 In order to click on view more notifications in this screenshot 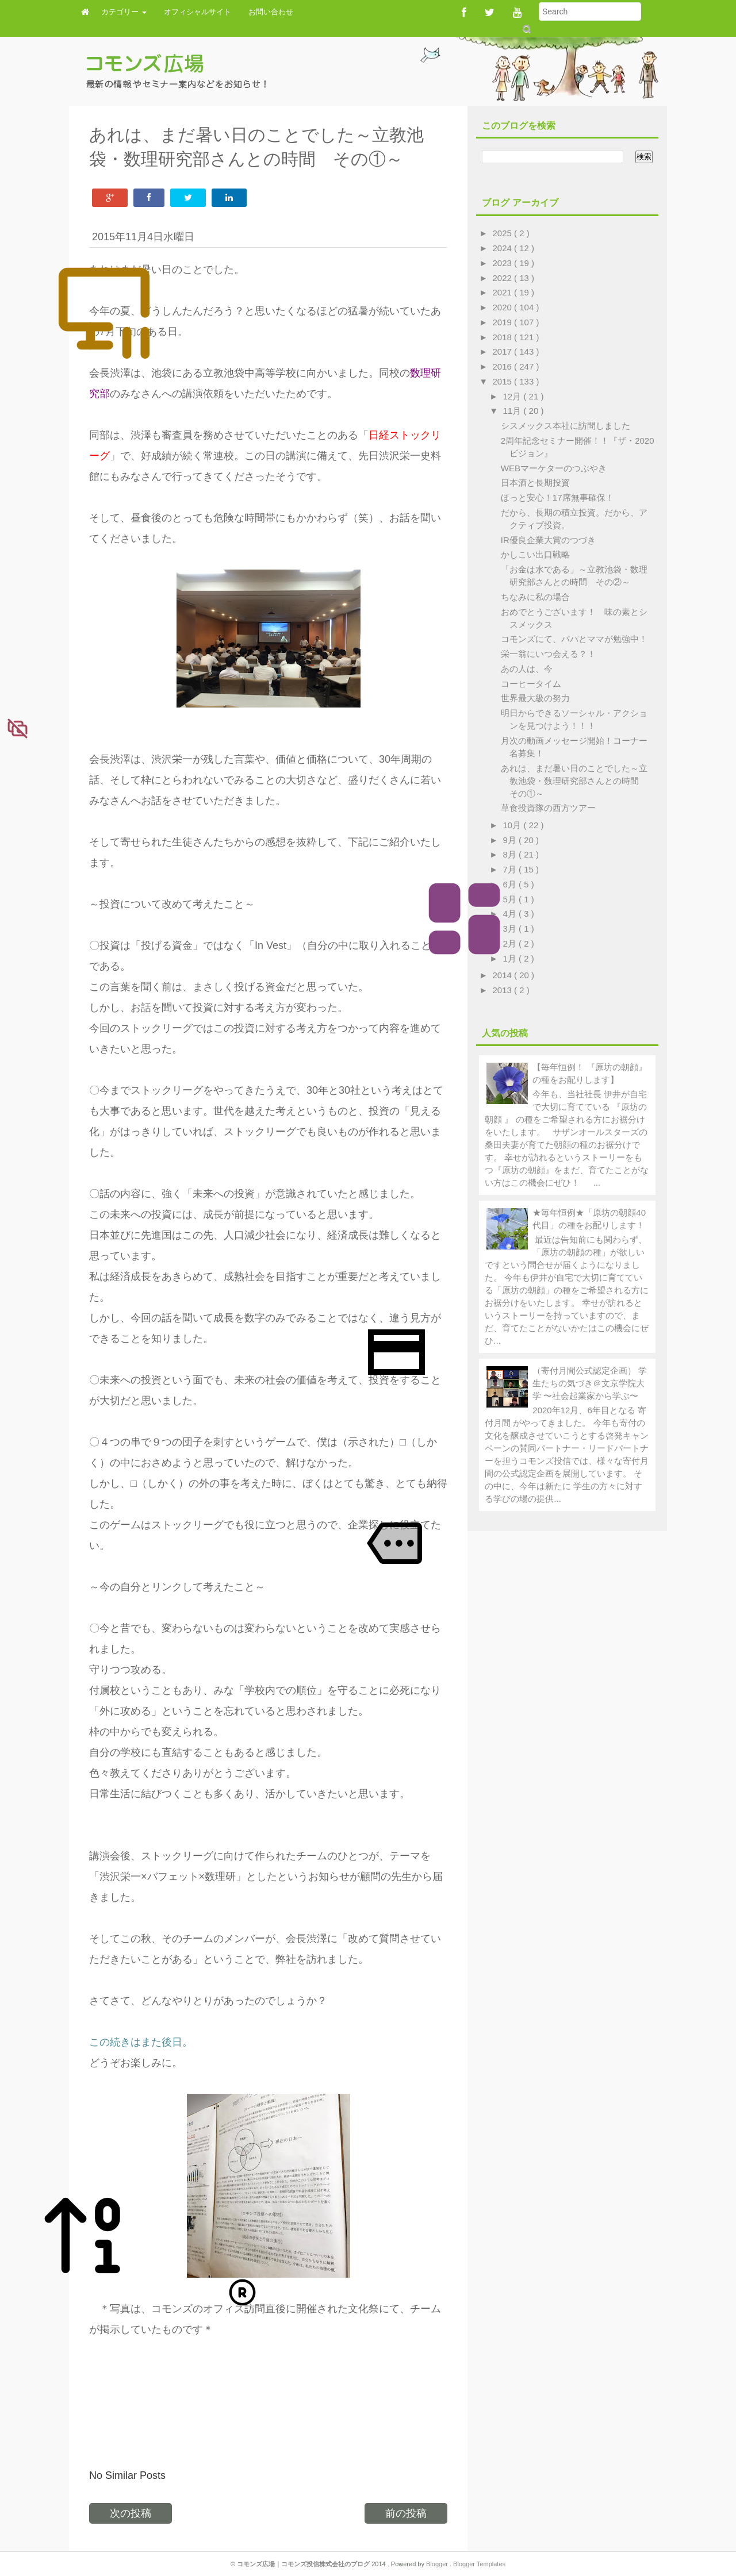, I will do `click(394, 1543)`.